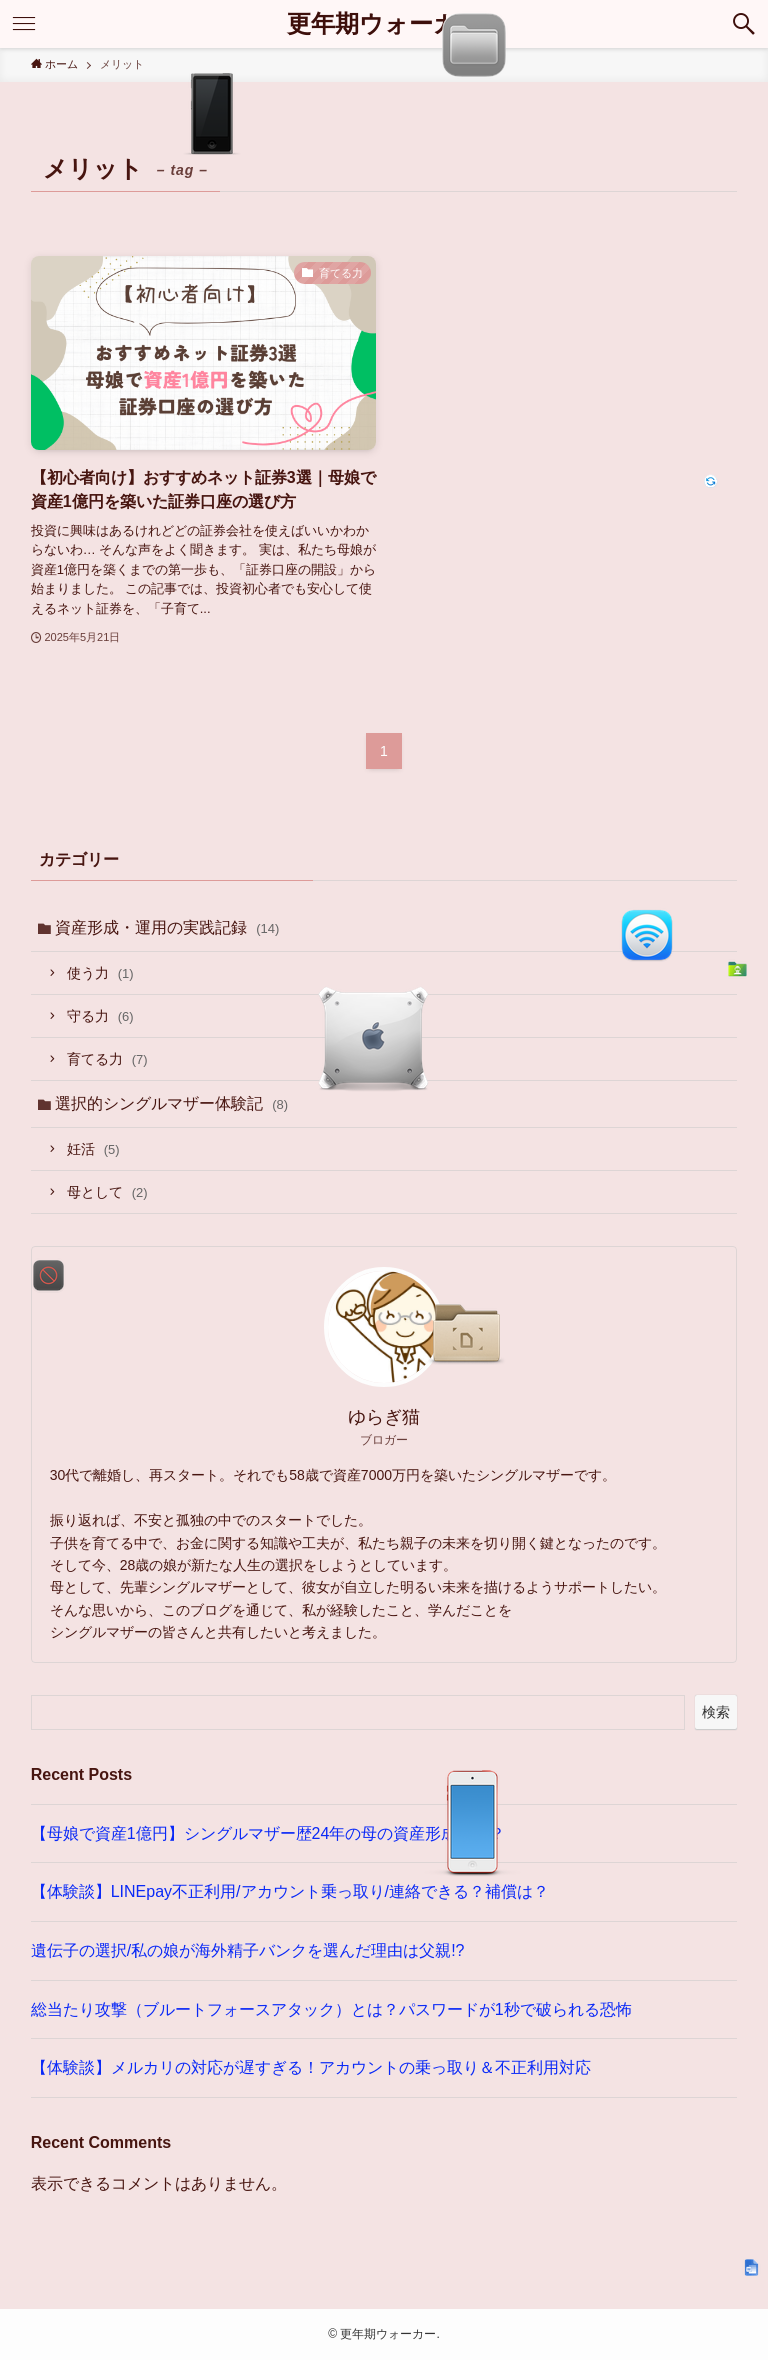  Describe the element at coordinates (737, 969) in the screenshot. I see `open folder for VR or augmented reality projects` at that location.